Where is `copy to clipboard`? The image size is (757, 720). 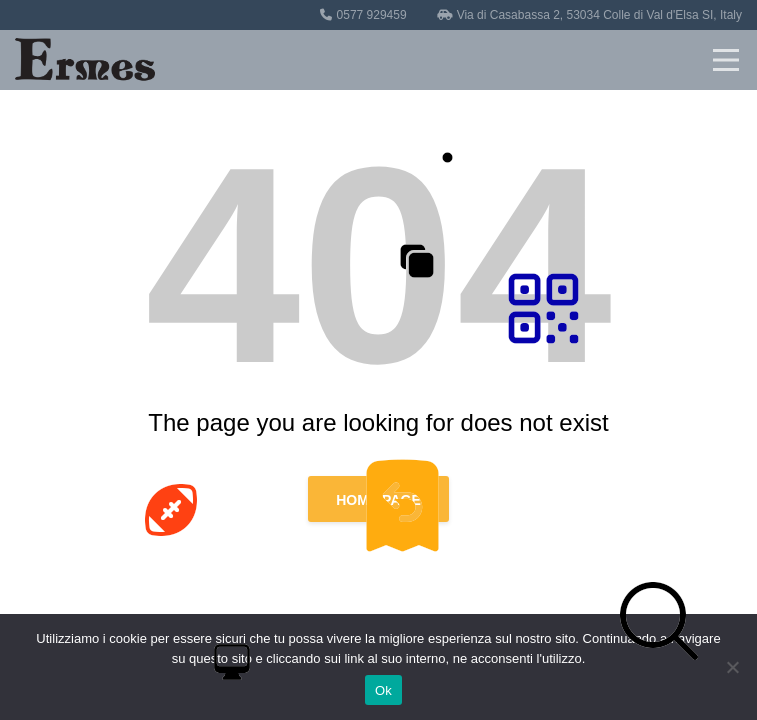 copy to clipboard is located at coordinates (417, 261).